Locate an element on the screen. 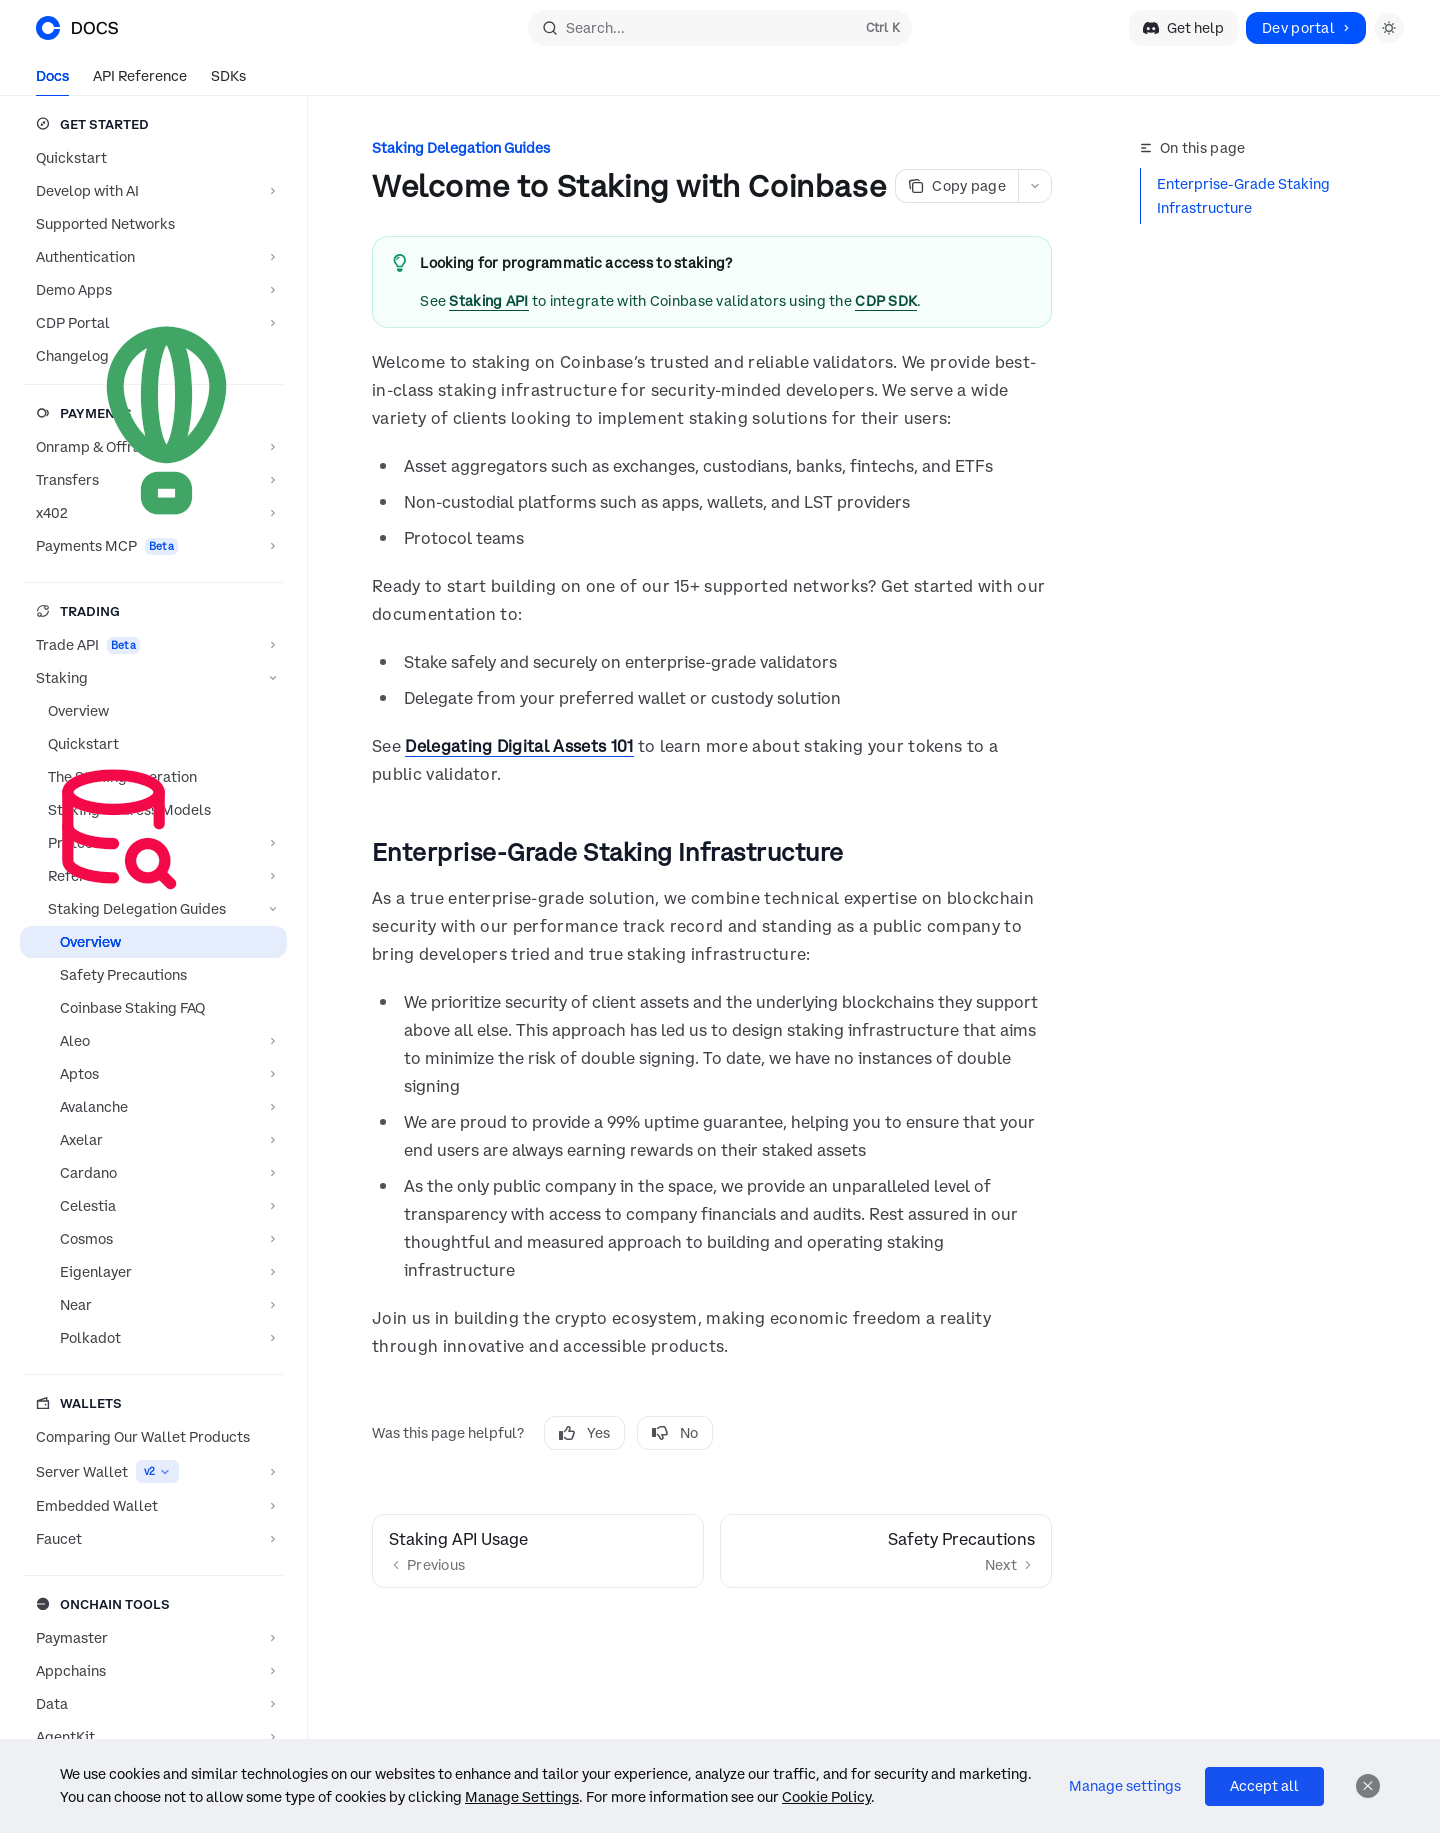  access travel or adventure features is located at coordinates (166, 420).